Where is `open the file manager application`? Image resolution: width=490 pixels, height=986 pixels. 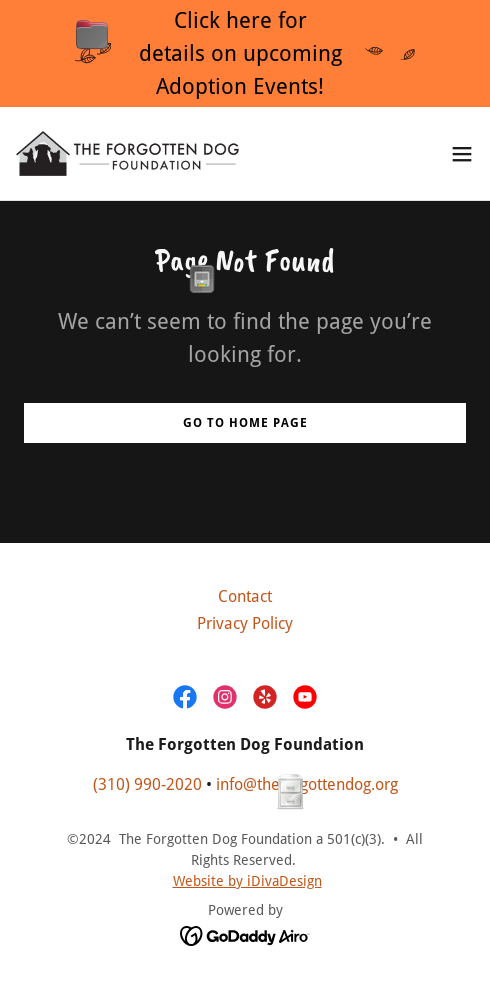 open the file manager application is located at coordinates (290, 792).